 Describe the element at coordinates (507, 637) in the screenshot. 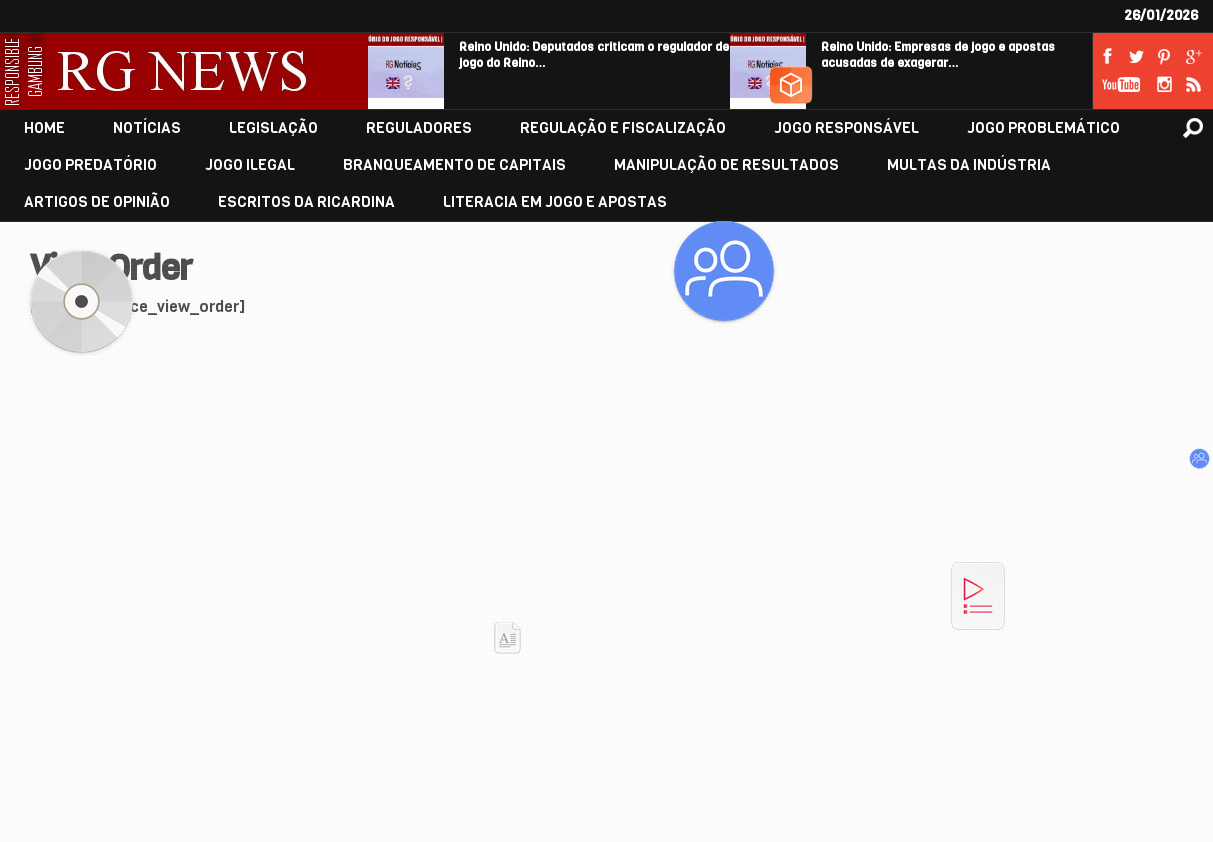

I see `open a rich text format document` at that location.